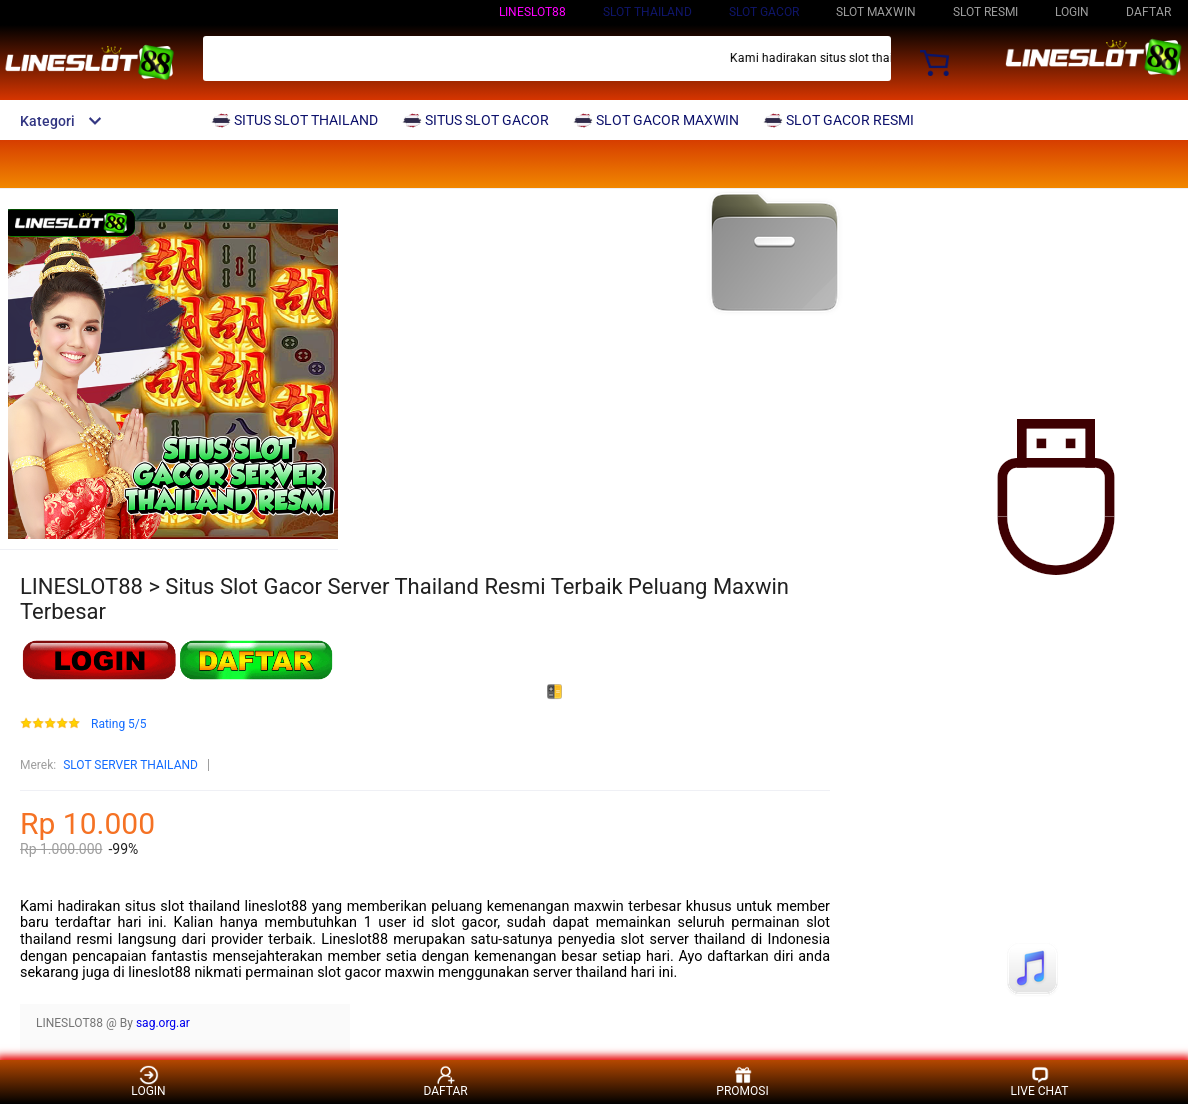 The width and height of the screenshot is (1188, 1104). Describe the element at coordinates (1032, 968) in the screenshot. I see `open cantata music player` at that location.